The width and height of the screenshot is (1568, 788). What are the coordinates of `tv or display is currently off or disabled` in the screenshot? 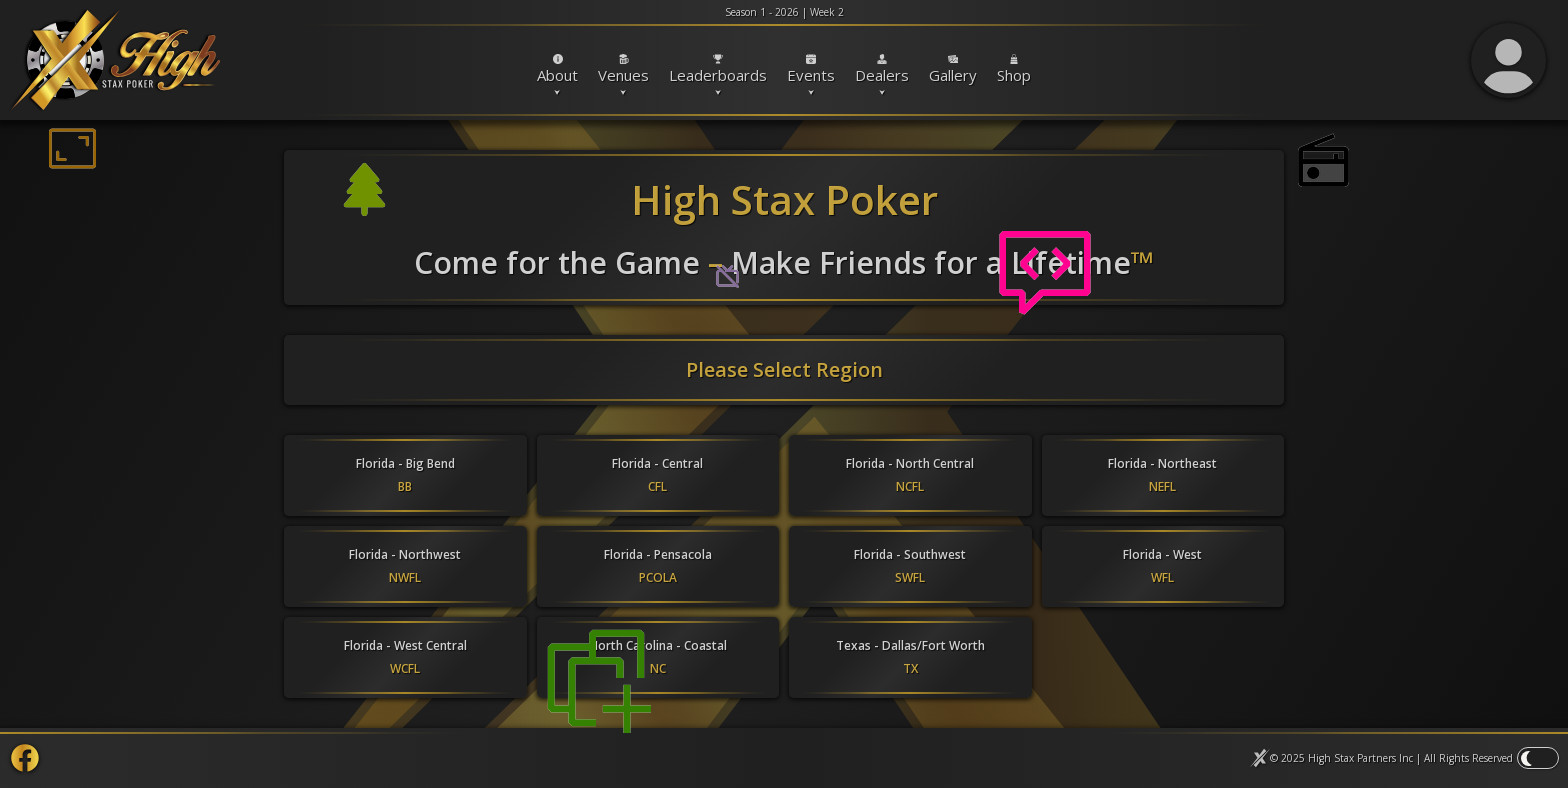 It's located at (727, 276).